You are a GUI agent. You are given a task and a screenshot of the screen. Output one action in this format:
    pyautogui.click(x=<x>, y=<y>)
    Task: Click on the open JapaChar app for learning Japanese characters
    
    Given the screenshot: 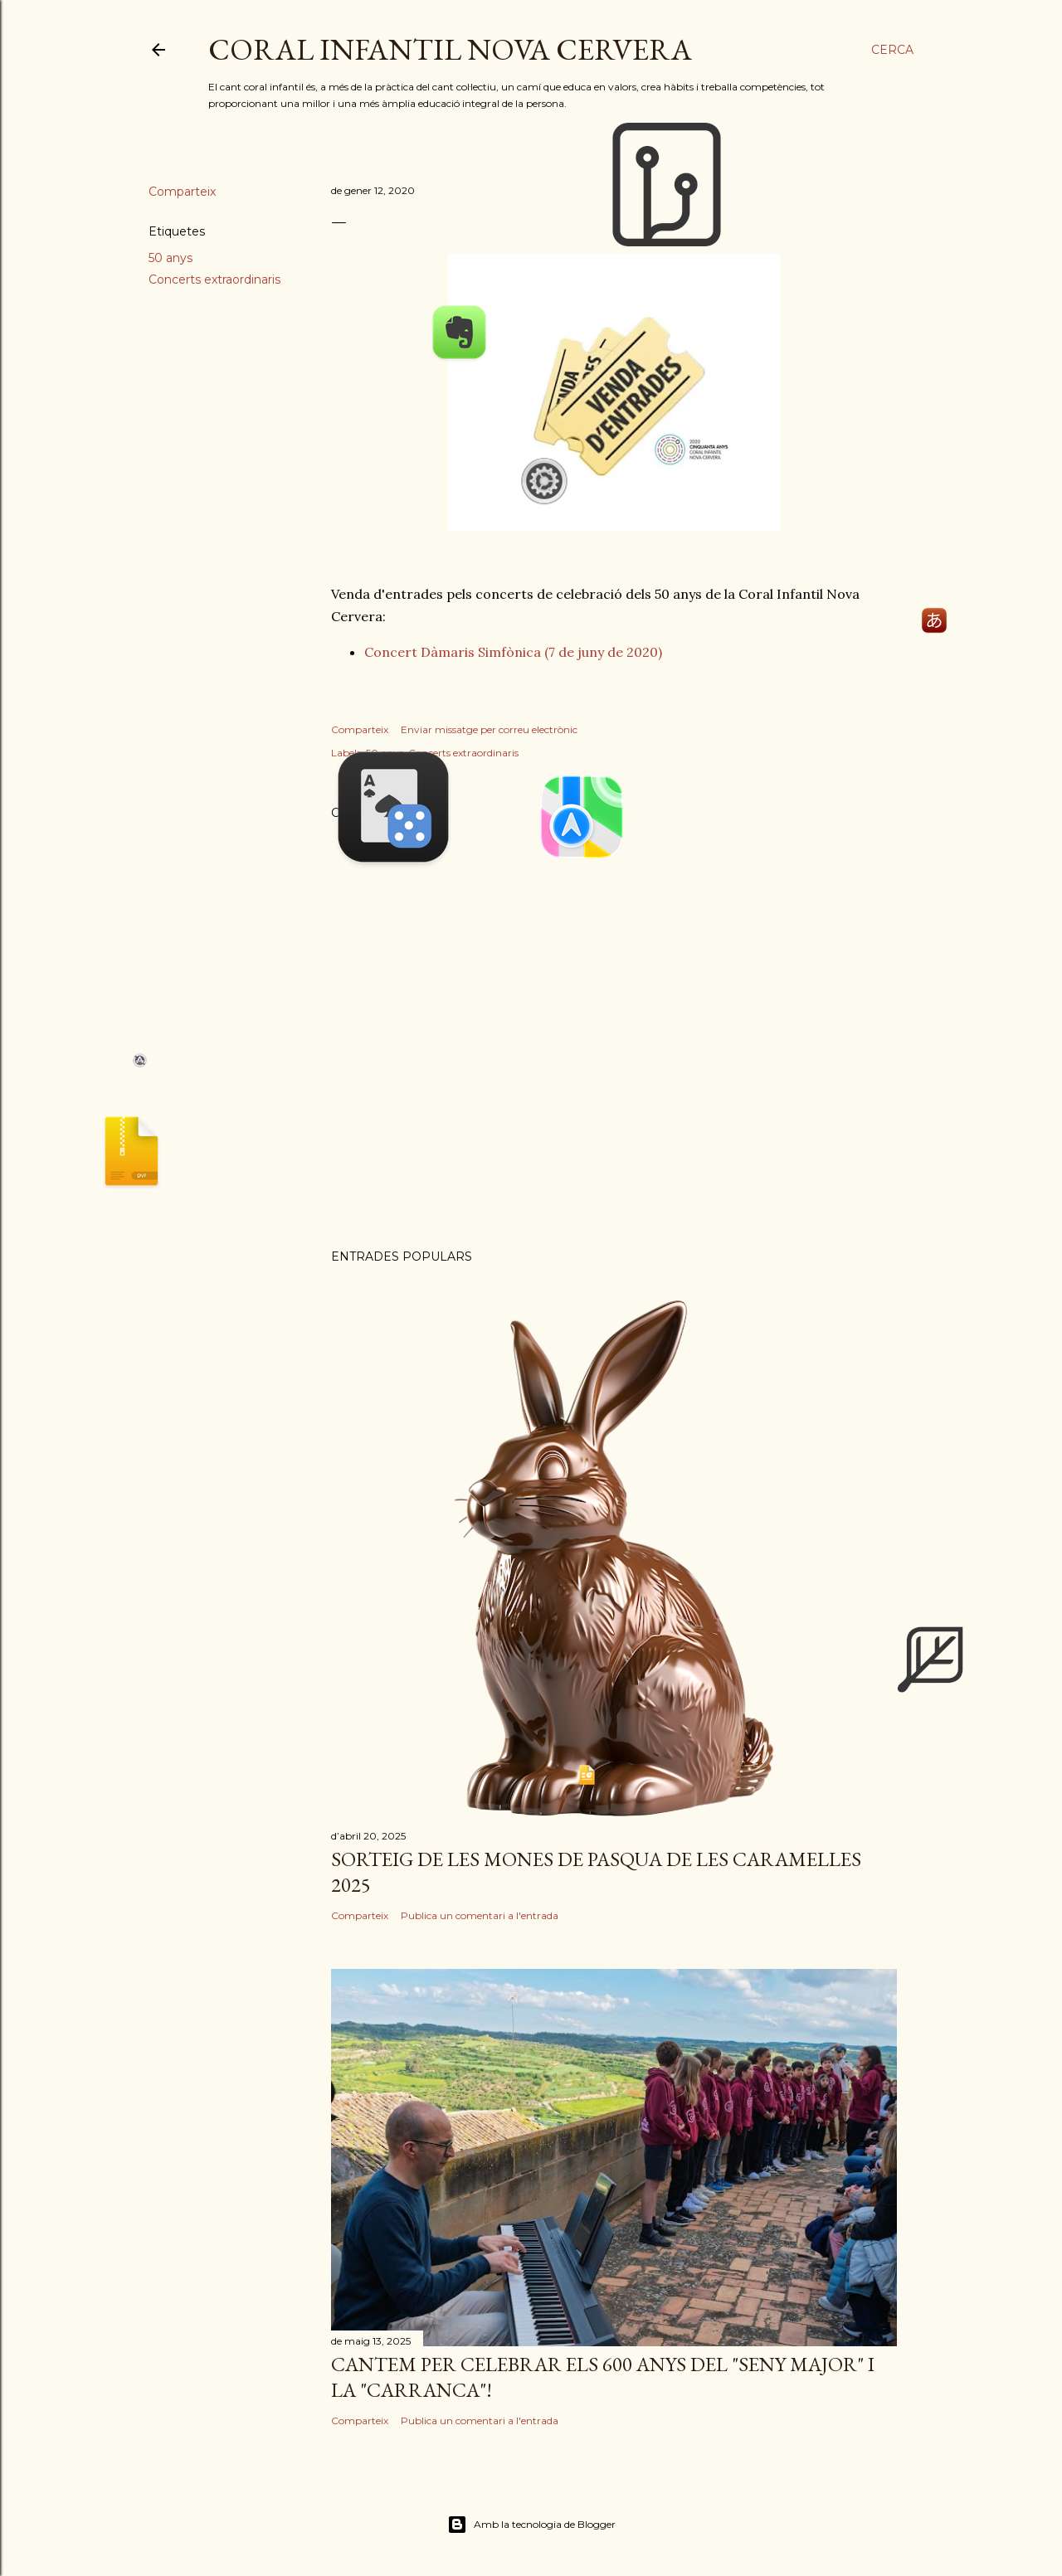 What is the action you would take?
    pyautogui.click(x=934, y=620)
    